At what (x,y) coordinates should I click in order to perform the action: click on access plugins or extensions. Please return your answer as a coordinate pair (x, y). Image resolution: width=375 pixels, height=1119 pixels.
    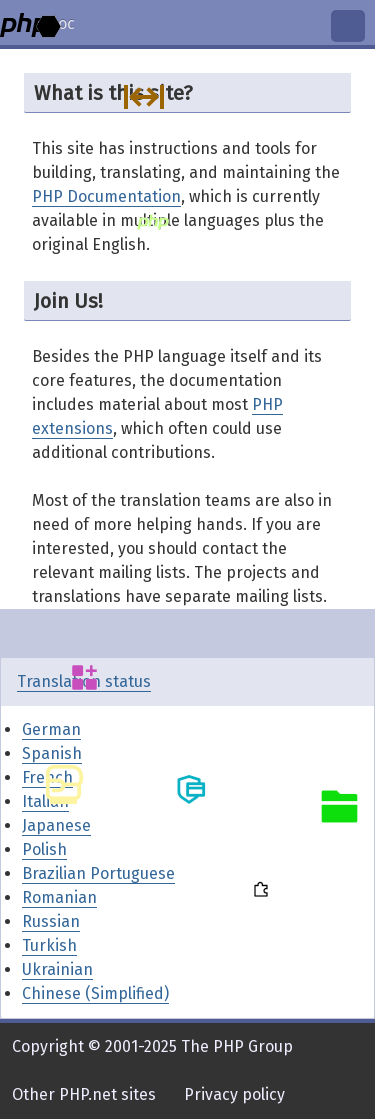
    Looking at the image, I should click on (261, 890).